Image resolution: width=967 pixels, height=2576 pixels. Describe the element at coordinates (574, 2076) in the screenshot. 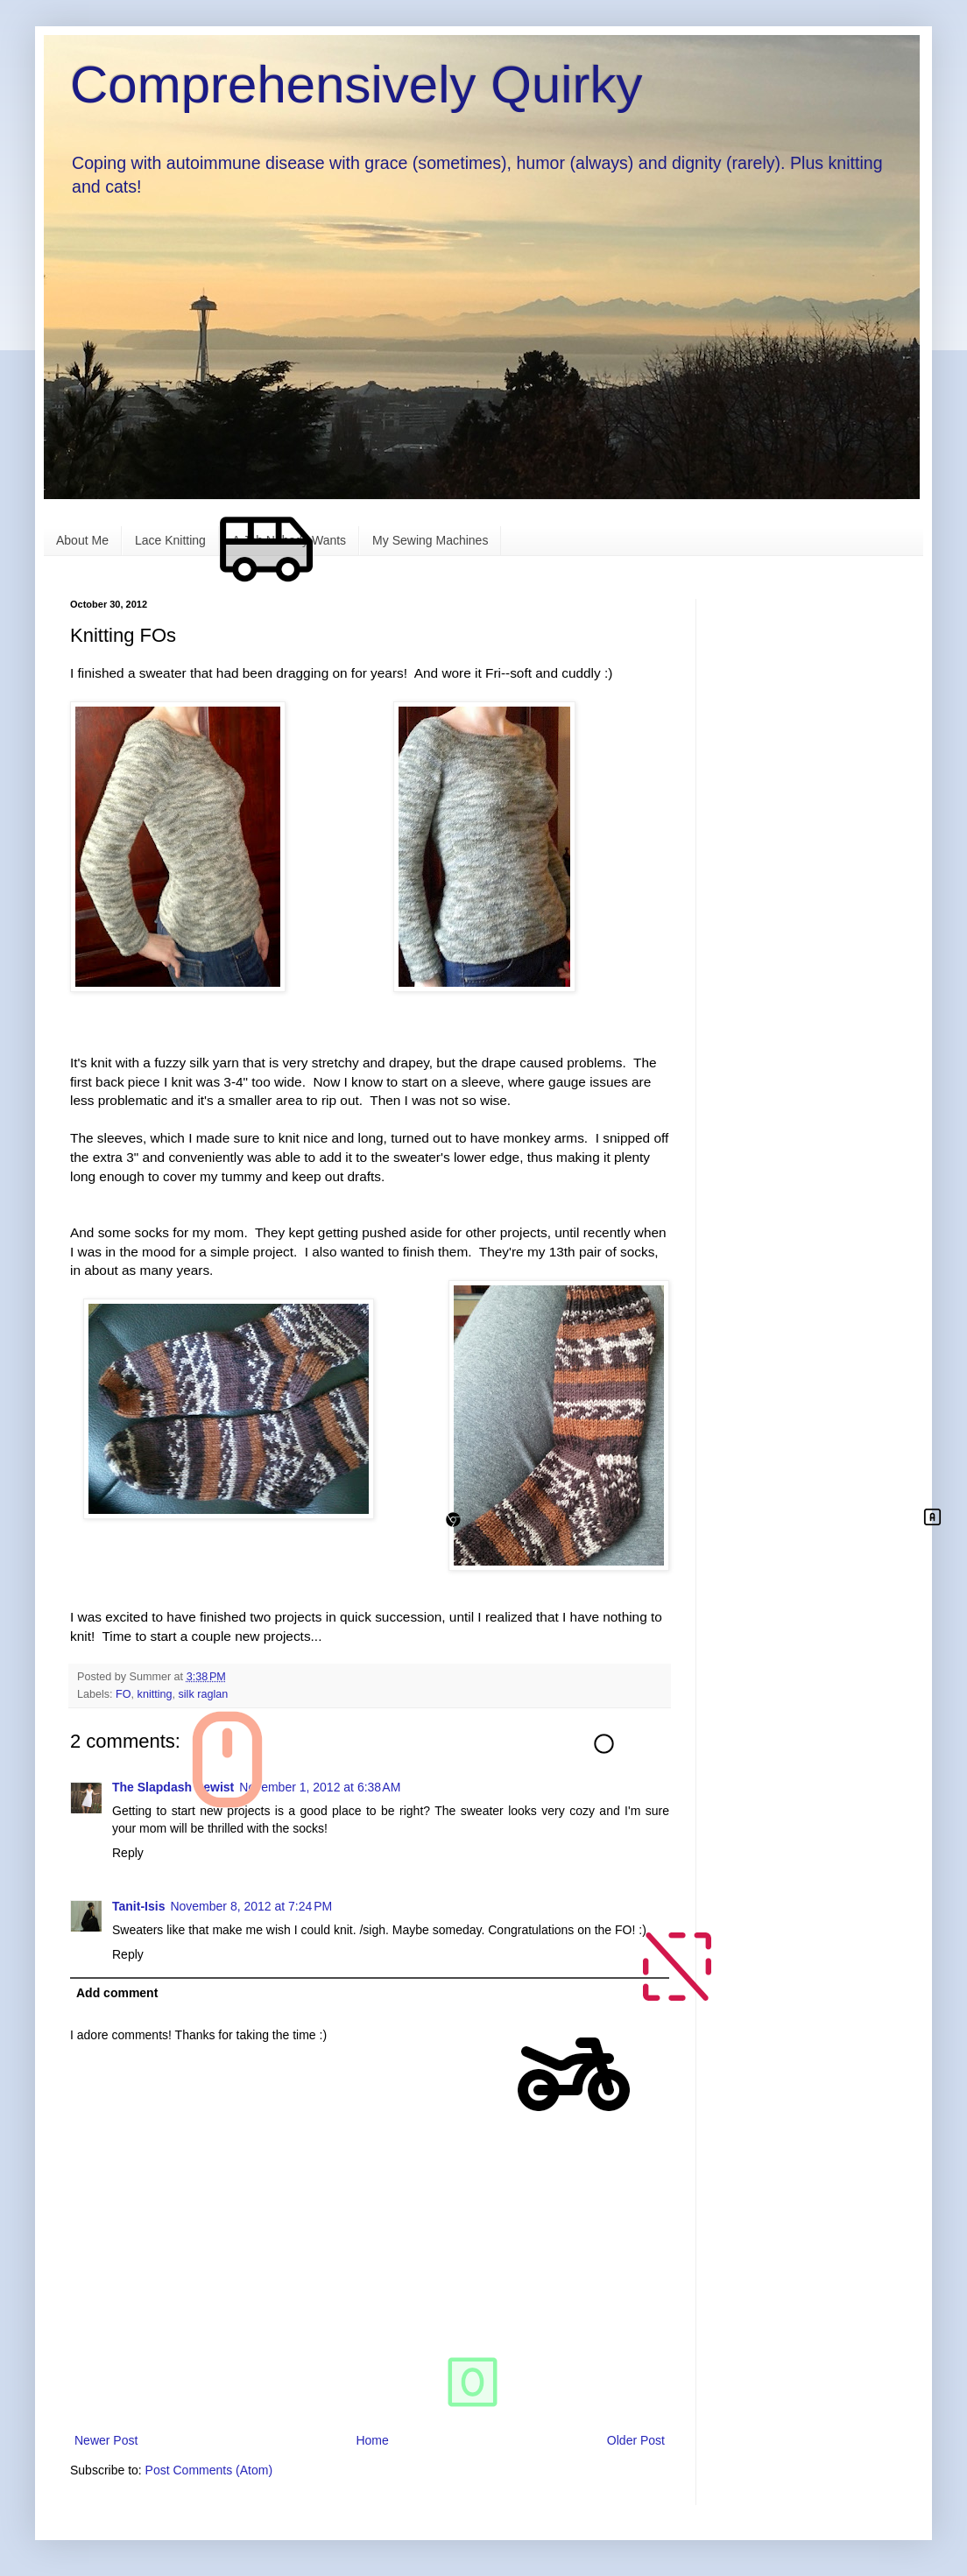

I see `select motorcycle as vehicle type` at that location.